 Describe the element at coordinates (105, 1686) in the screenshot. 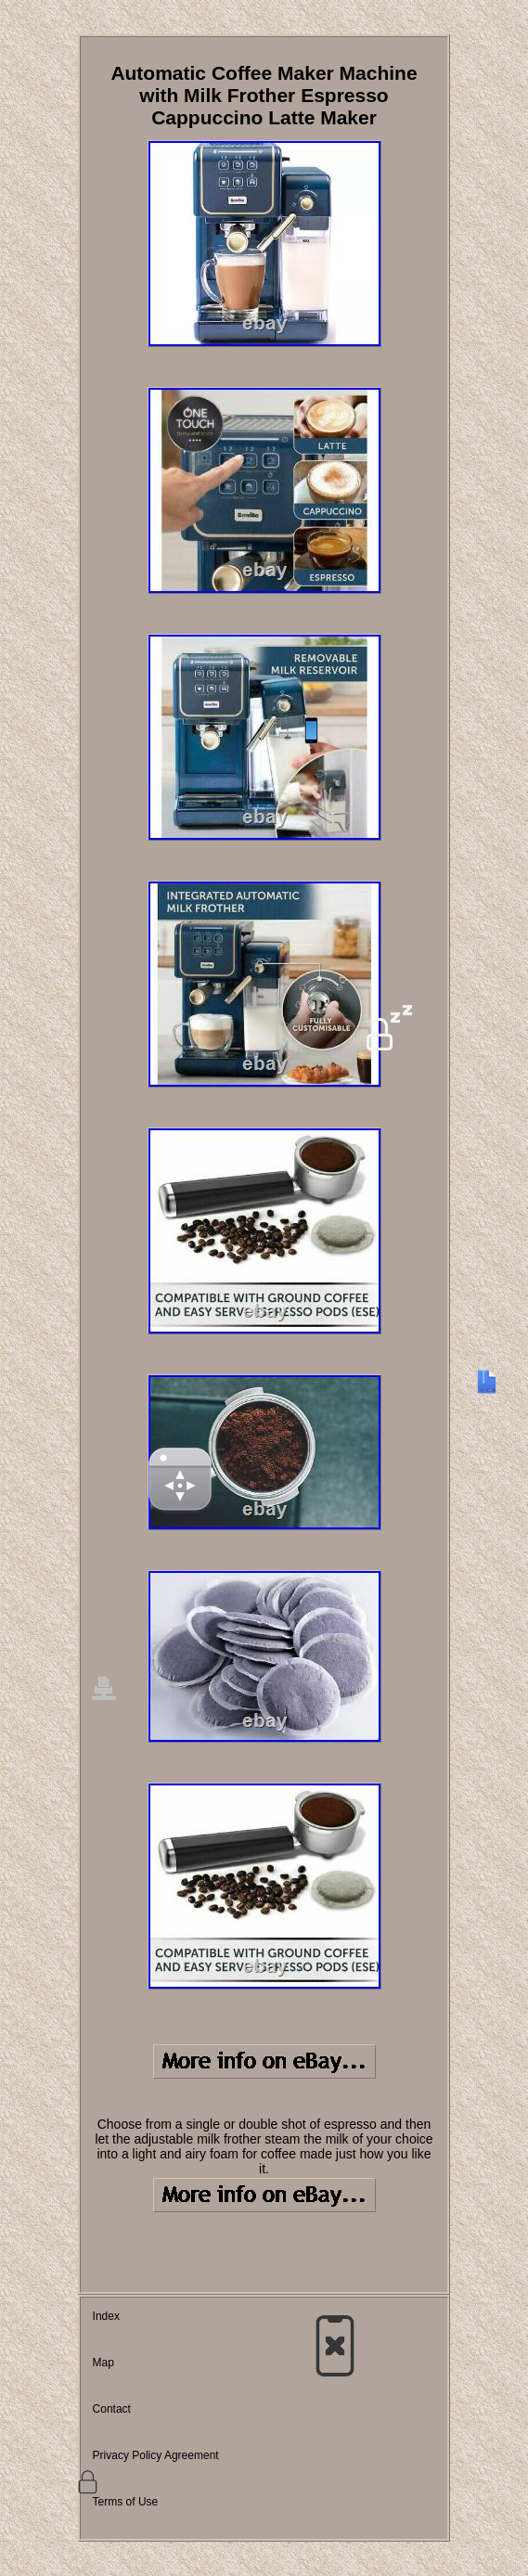

I see `connect to a network printer` at that location.